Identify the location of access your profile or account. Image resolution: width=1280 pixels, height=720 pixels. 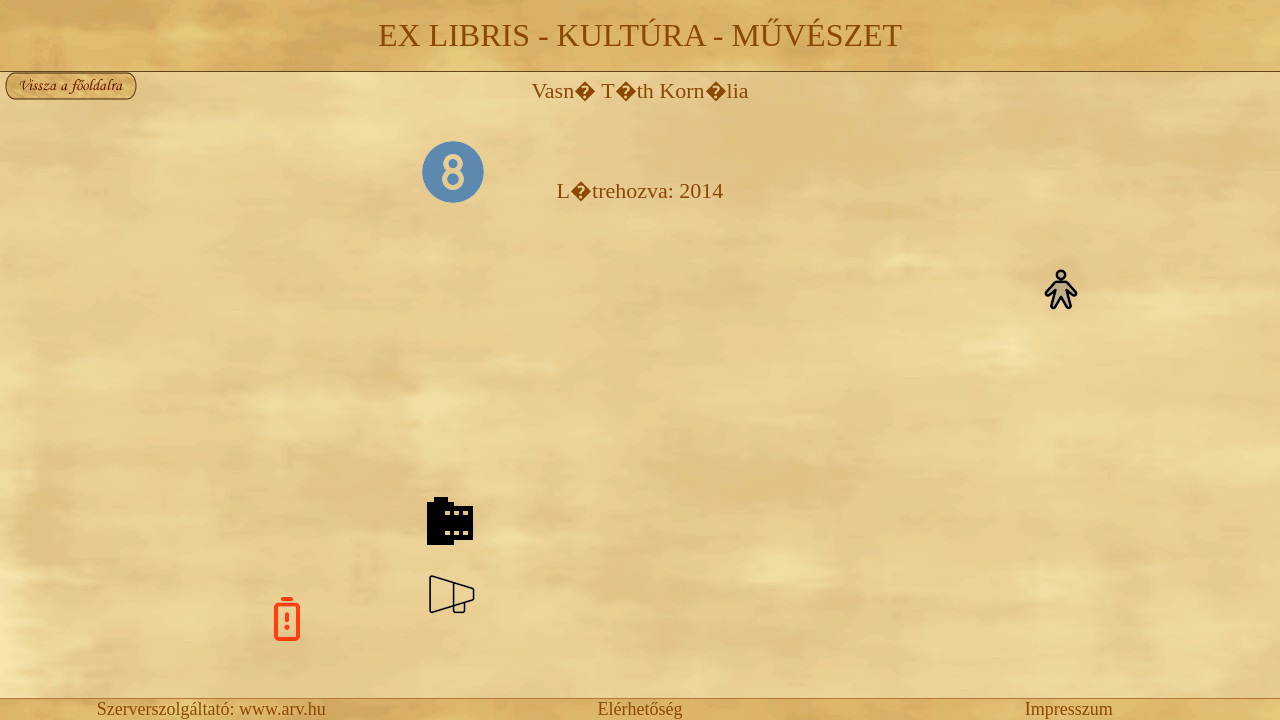
(1061, 290).